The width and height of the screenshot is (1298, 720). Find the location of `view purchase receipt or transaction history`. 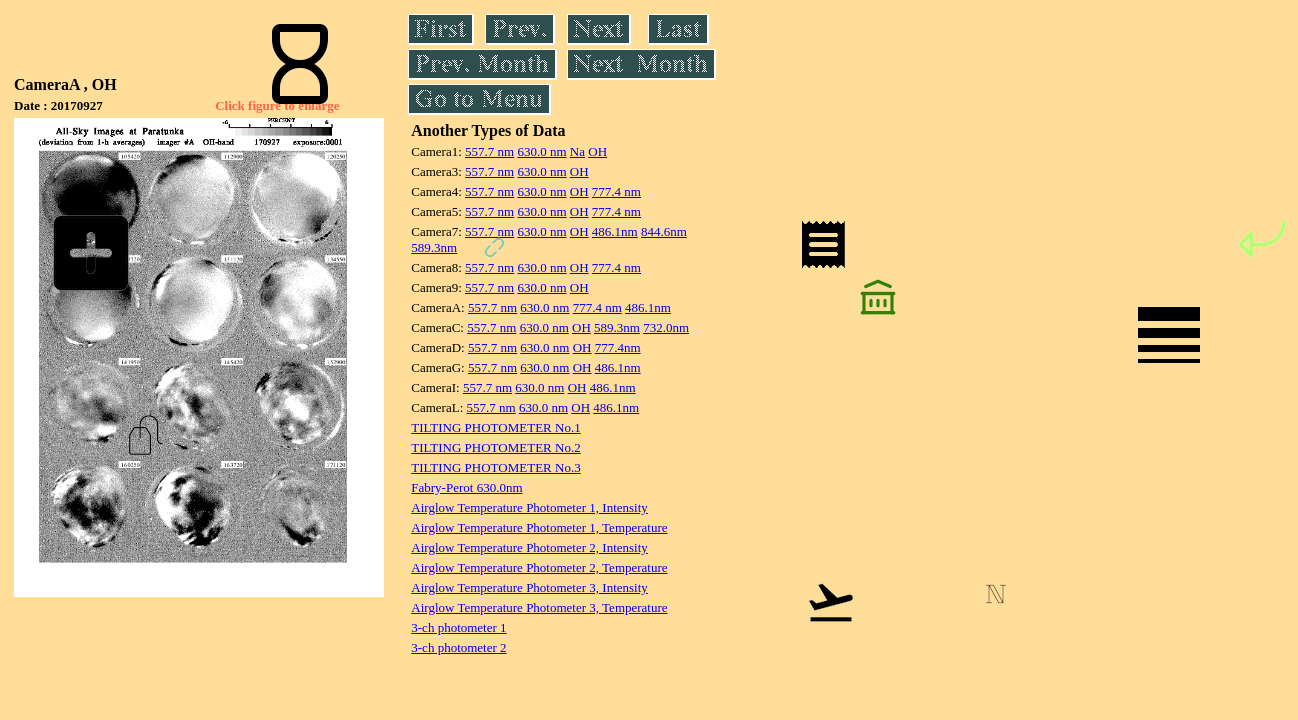

view purchase receipt or transaction history is located at coordinates (823, 244).